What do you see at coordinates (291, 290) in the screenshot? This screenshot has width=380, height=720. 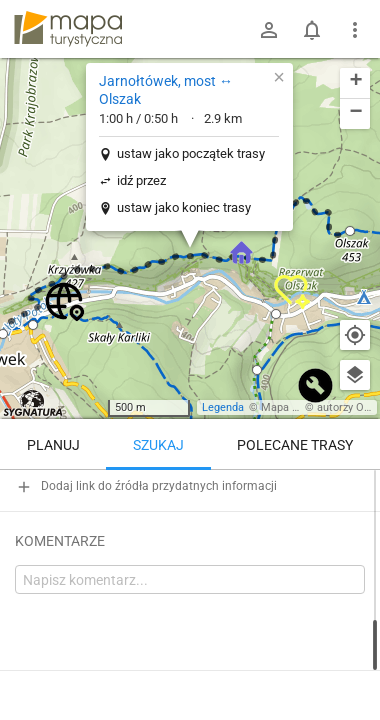 I see `add to favorites with AI-powered recommendations` at bounding box center [291, 290].